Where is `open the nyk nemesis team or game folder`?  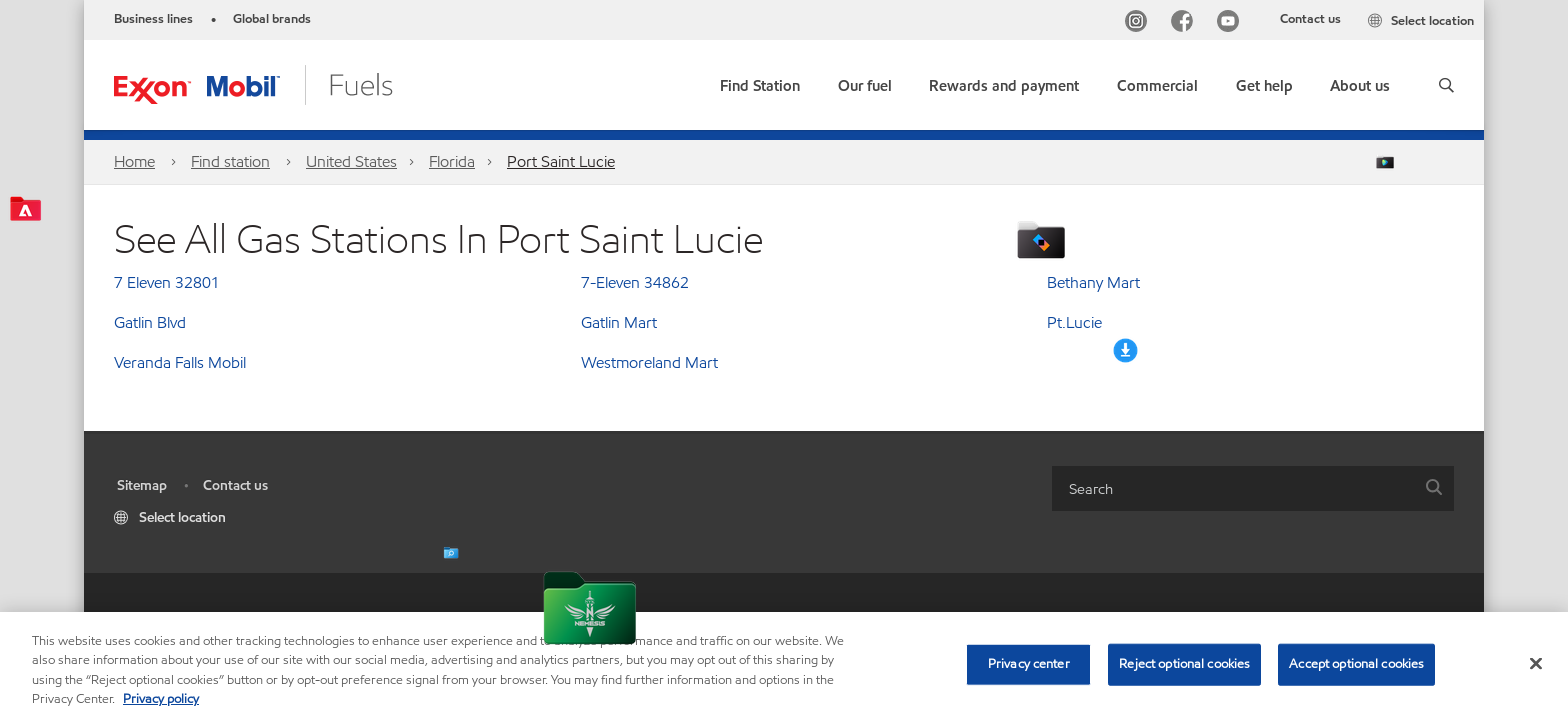
open the nyk nemesis team or game folder is located at coordinates (589, 610).